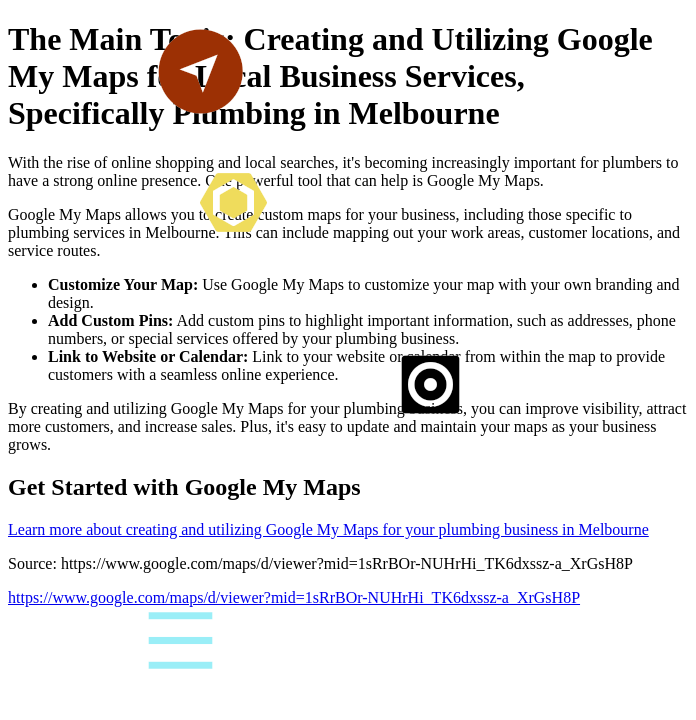  What do you see at coordinates (430, 384) in the screenshot?
I see `adjust speaker or audio output settings` at bounding box center [430, 384].